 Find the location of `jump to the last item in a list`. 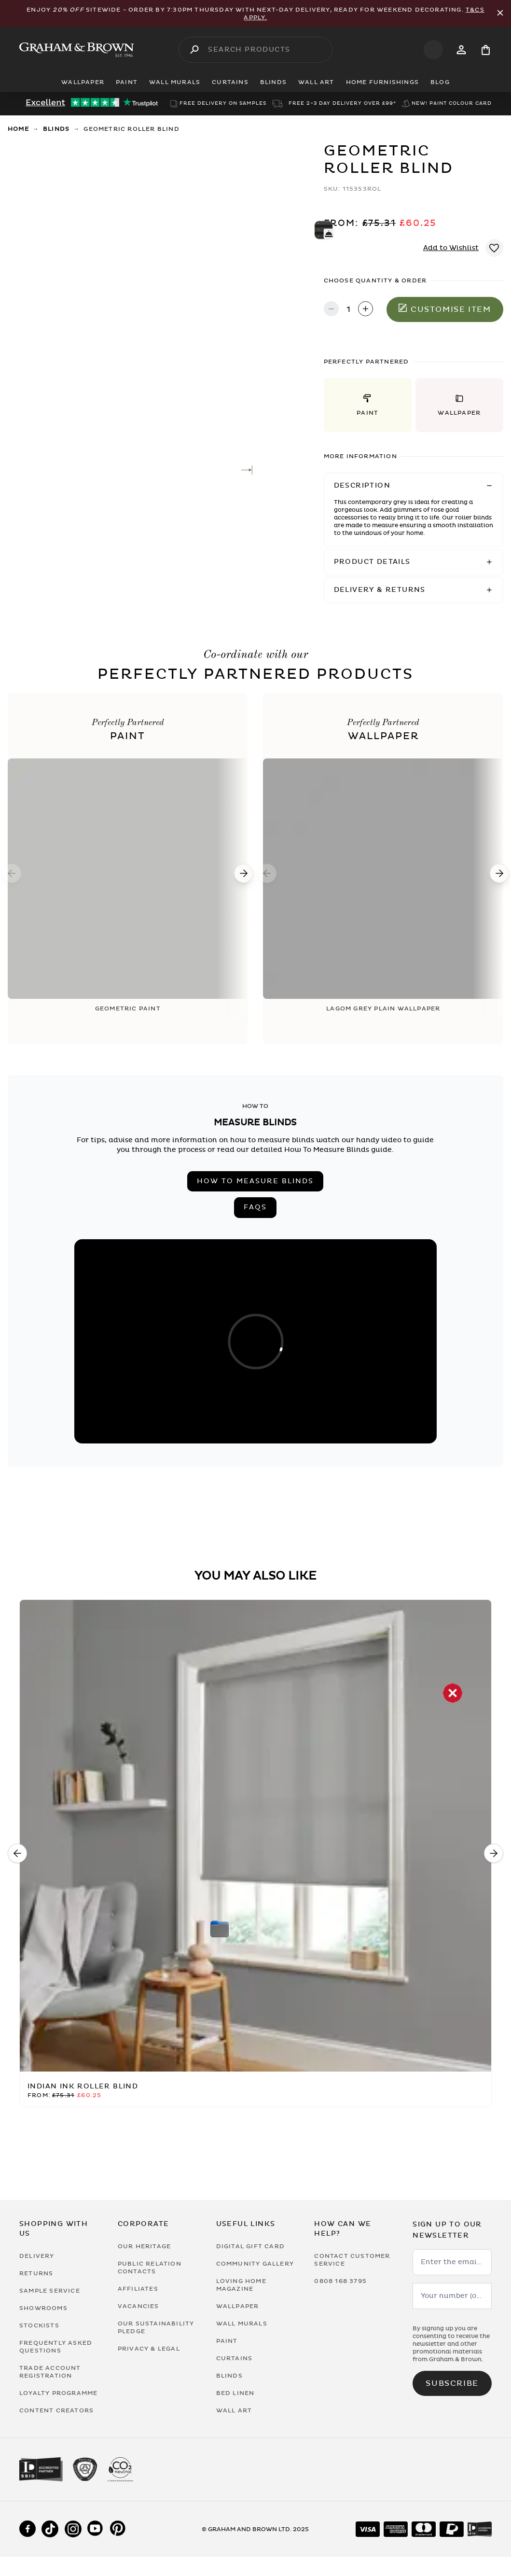

jump to the last item in a list is located at coordinates (247, 470).